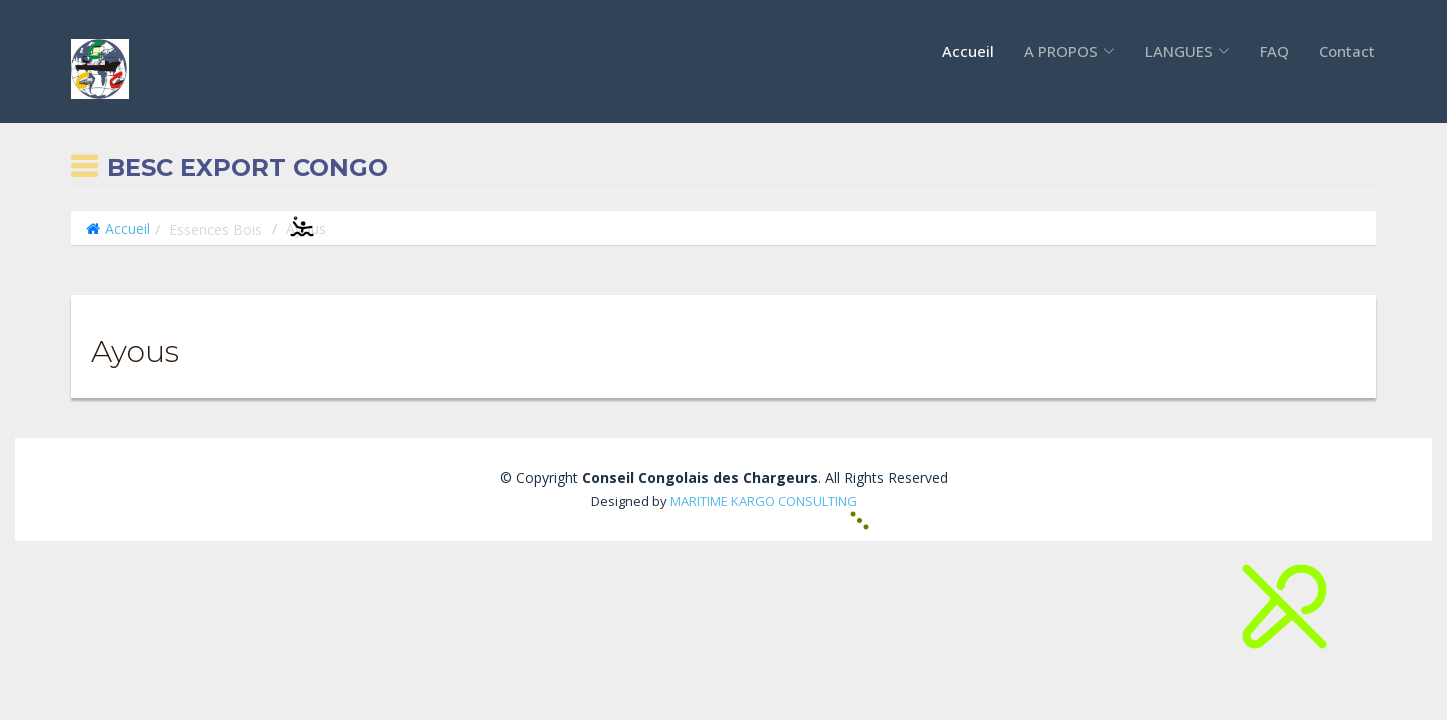 The width and height of the screenshot is (1447, 720). What do you see at coordinates (1284, 606) in the screenshot?
I see `mute microphone` at bounding box center [1284, 606].